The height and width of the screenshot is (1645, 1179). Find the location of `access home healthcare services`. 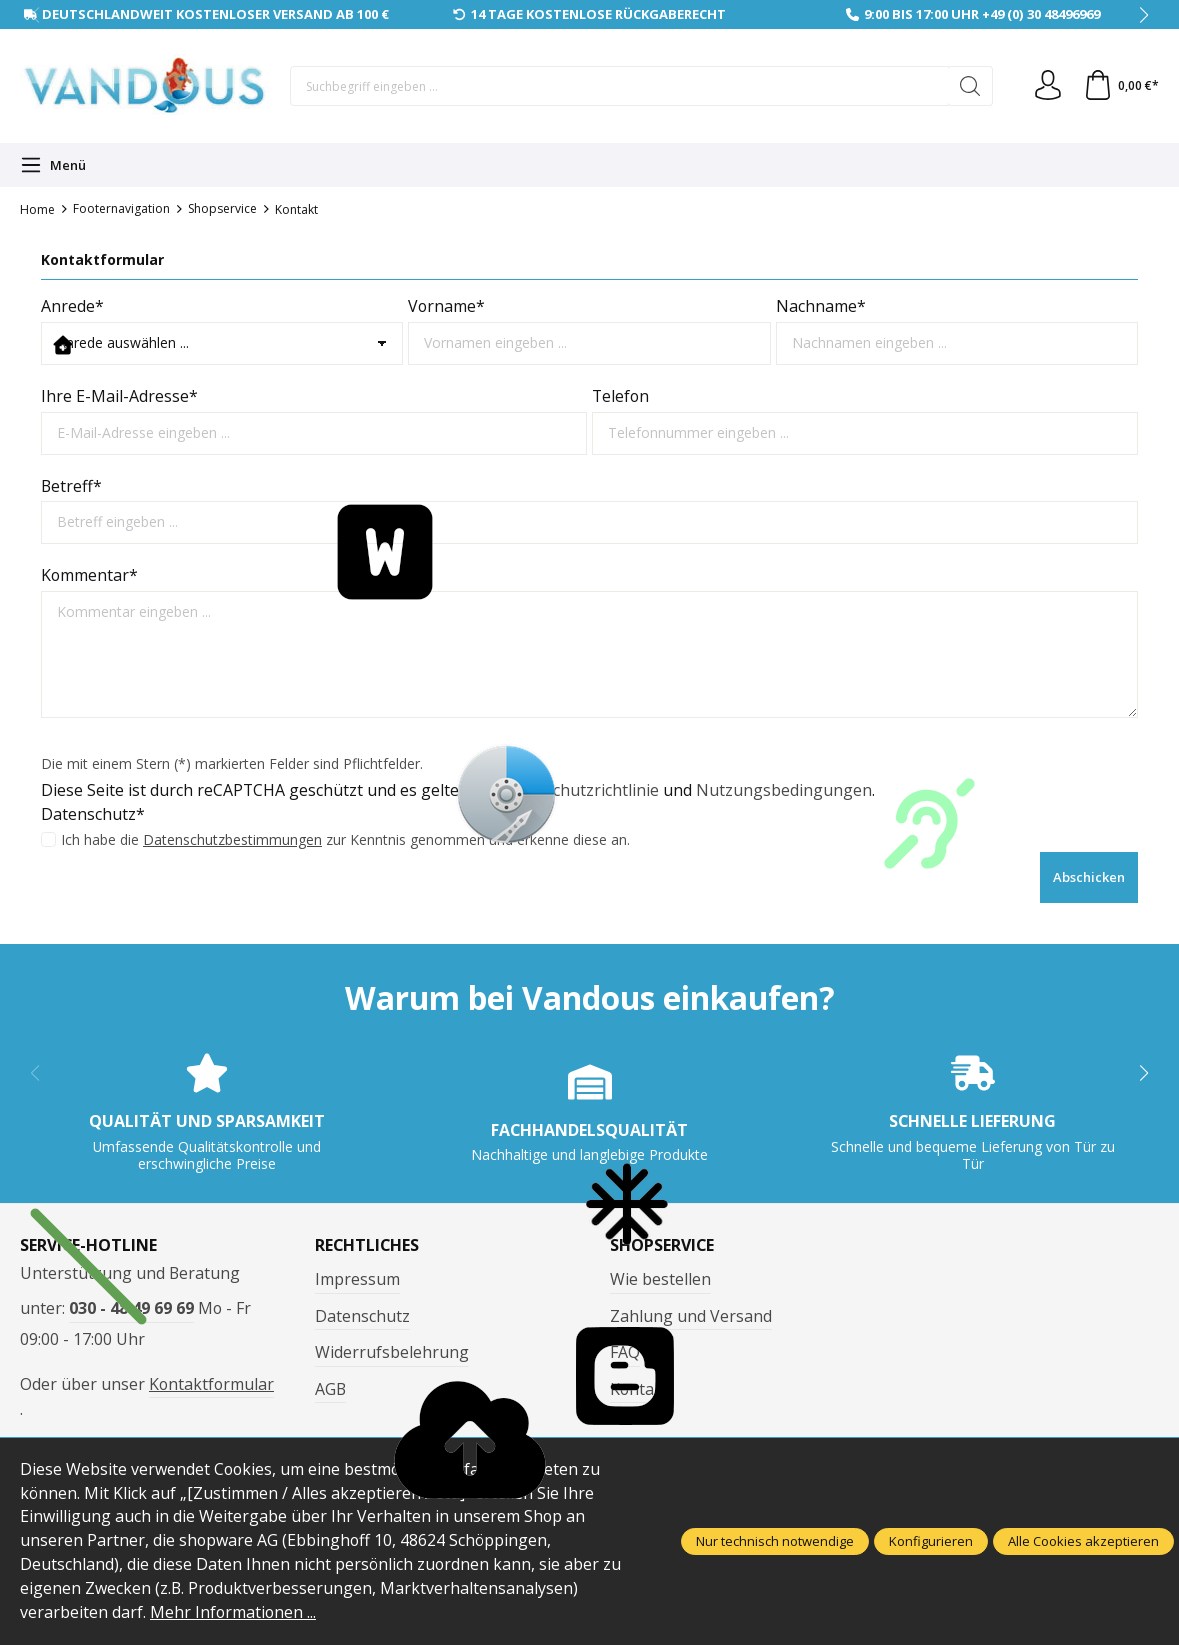

access home healthcare services is located at coordinates (63, 345).